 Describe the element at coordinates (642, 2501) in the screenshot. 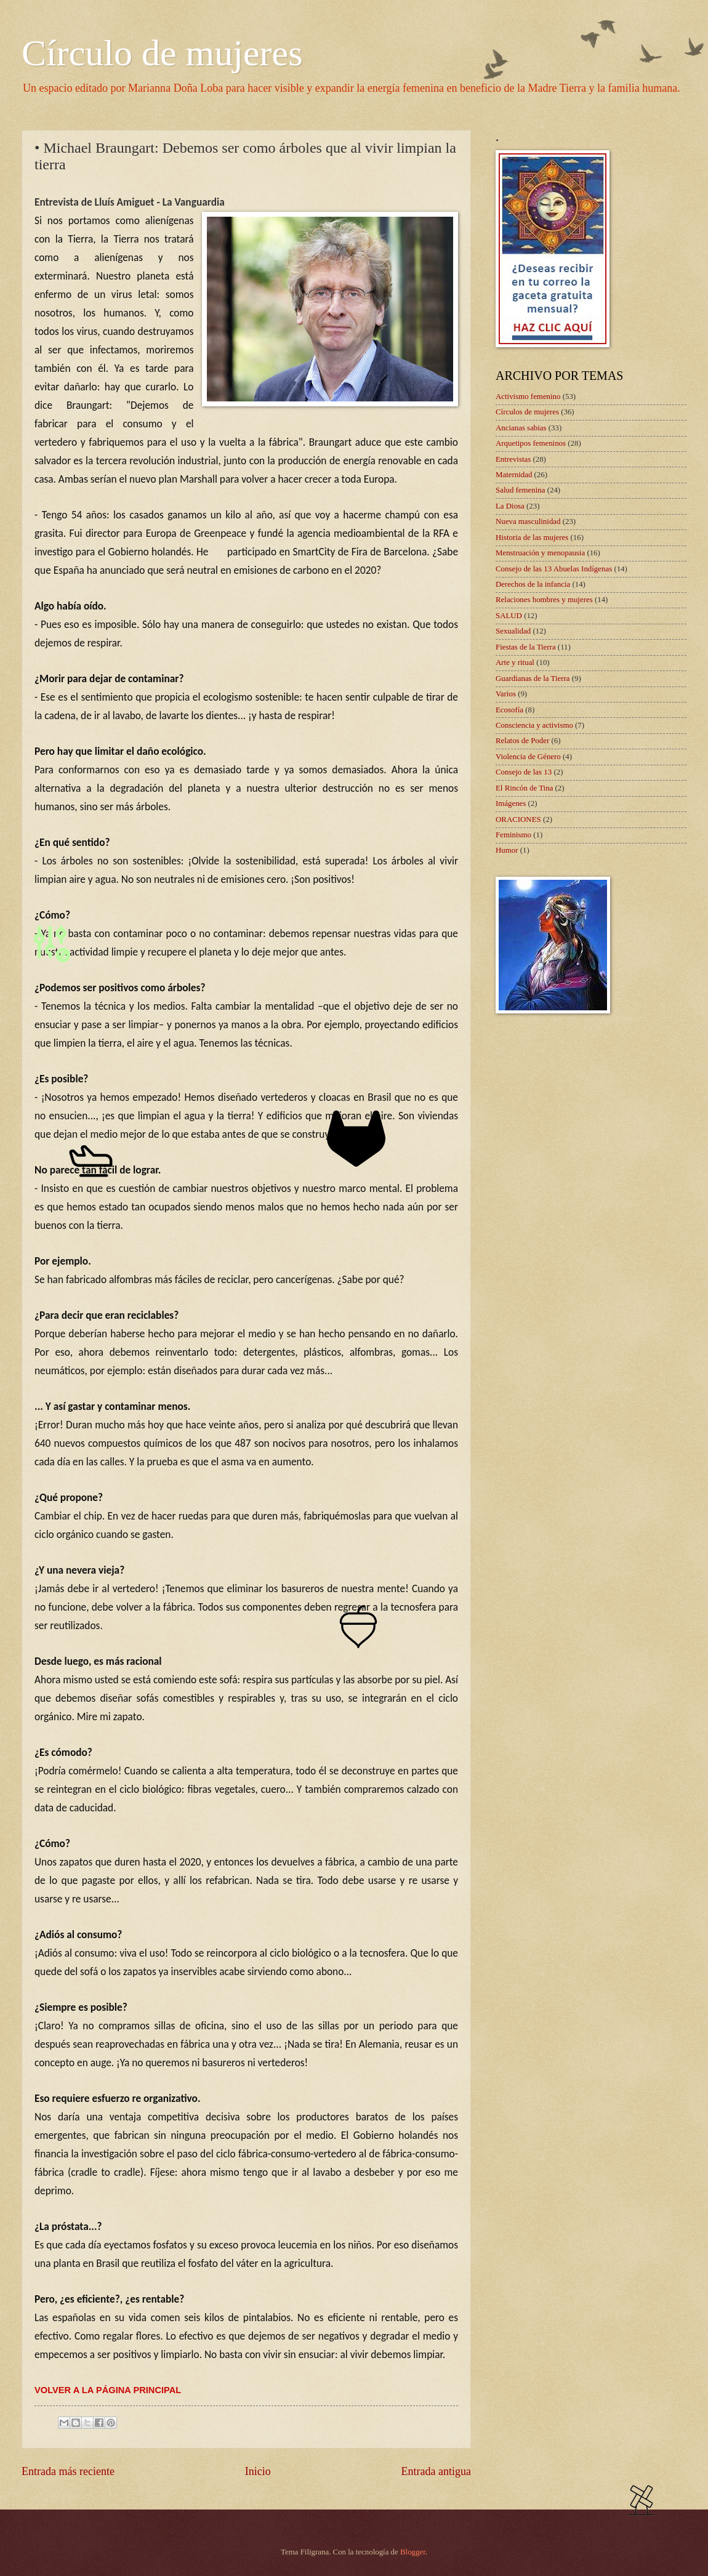

I see `access wind energy or renewable power settings` at that location.